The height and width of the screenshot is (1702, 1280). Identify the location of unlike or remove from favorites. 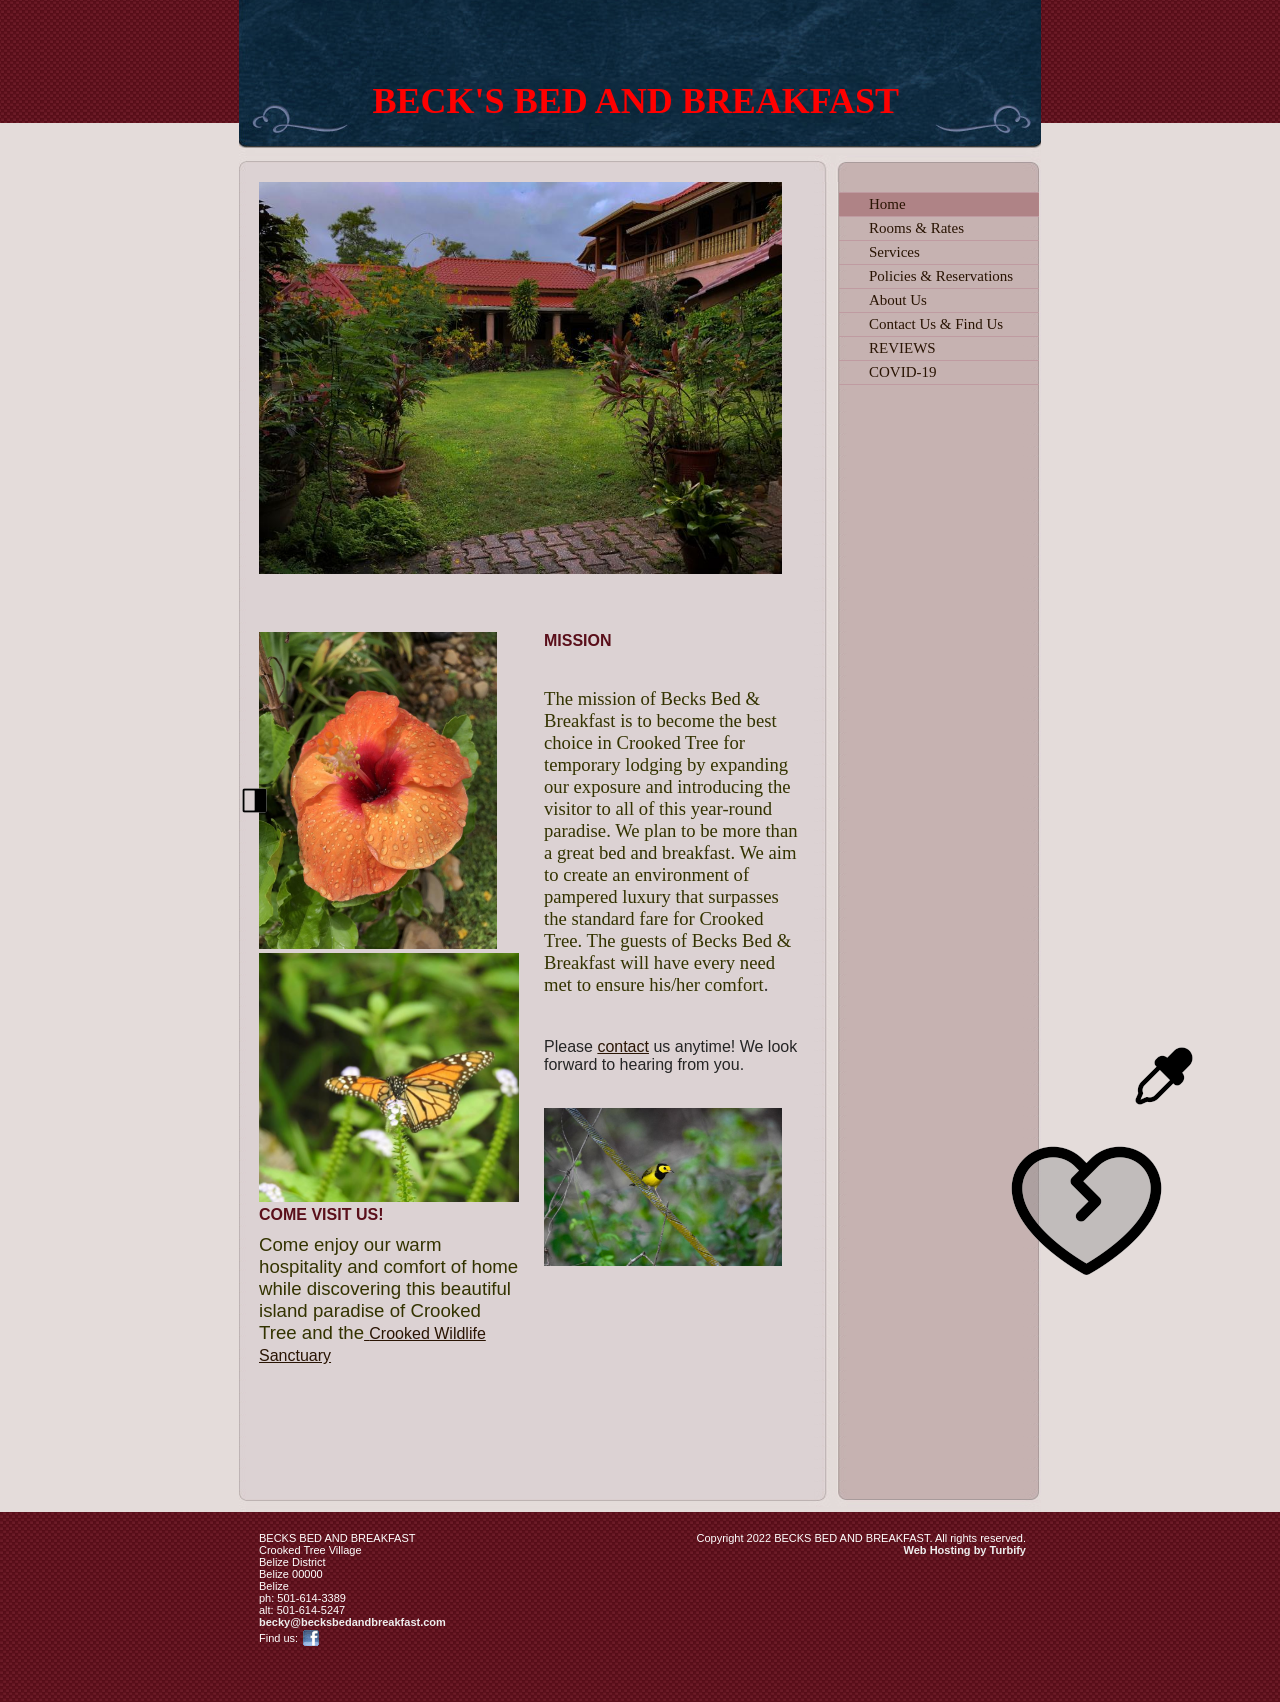
(1086, 1205).